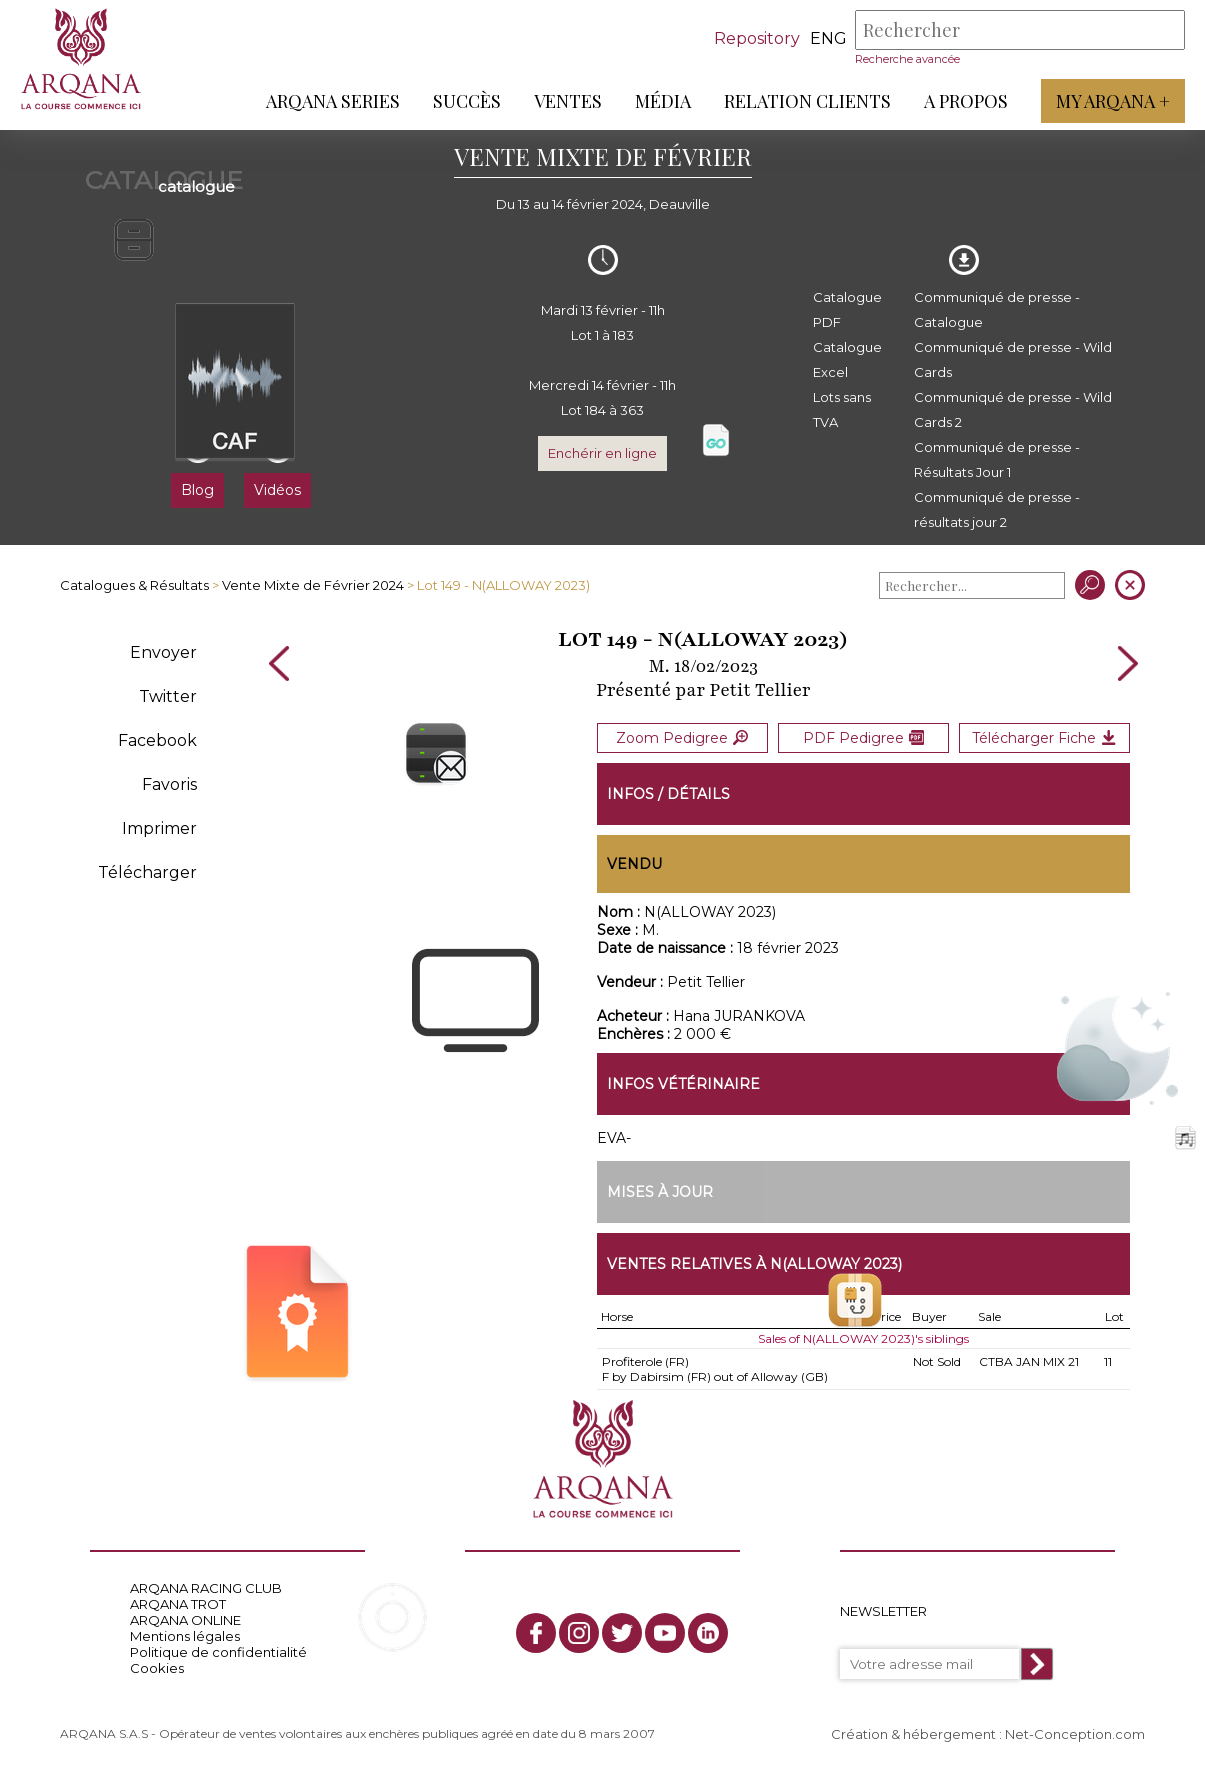 The width and height of the screenshot is (1205, 1766). Describe the element at coordinates (855, 1301) in the screenshot. I see `a system driver or hardware component file` at that location.